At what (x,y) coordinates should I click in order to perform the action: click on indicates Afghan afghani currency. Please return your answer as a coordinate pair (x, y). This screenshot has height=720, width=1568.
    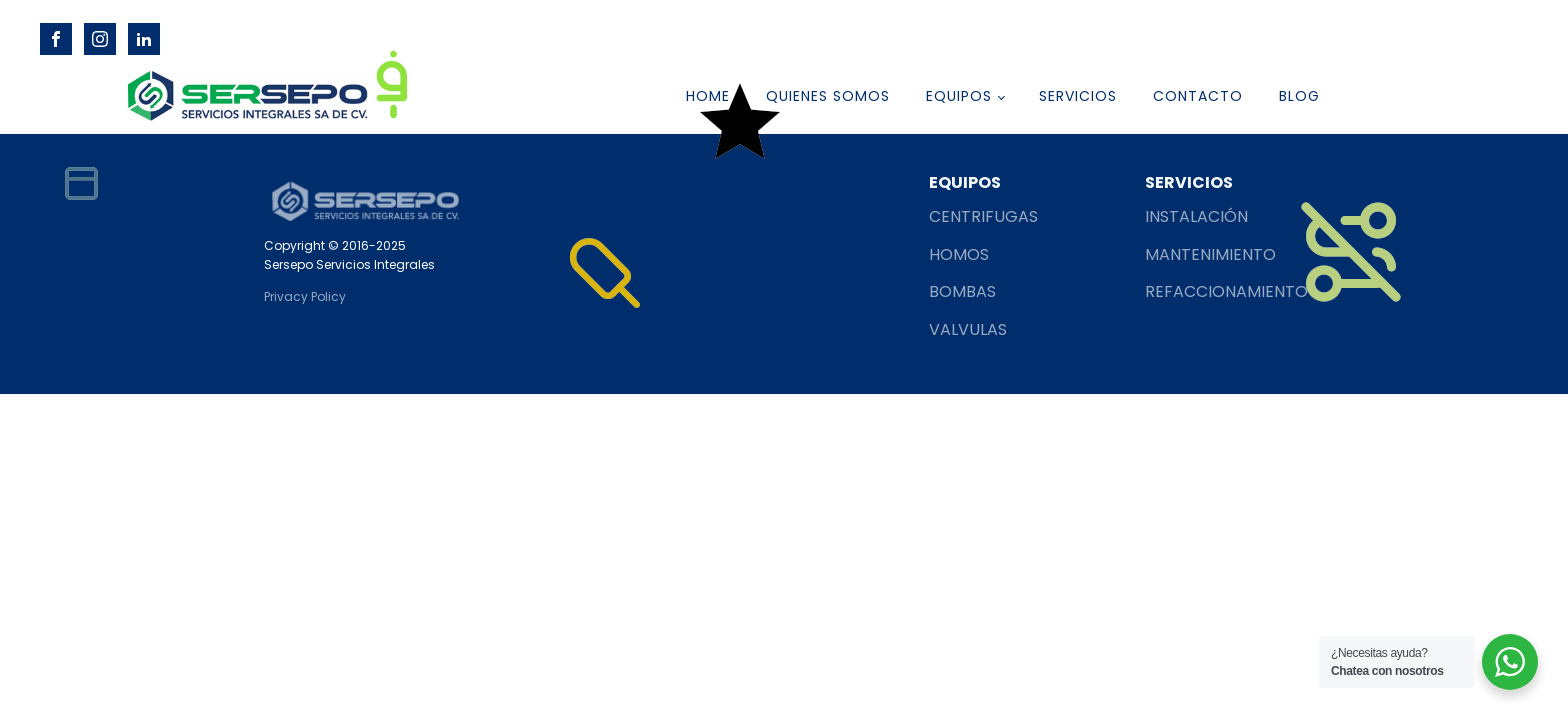
    Looking at the image, I should click on (393, 84).